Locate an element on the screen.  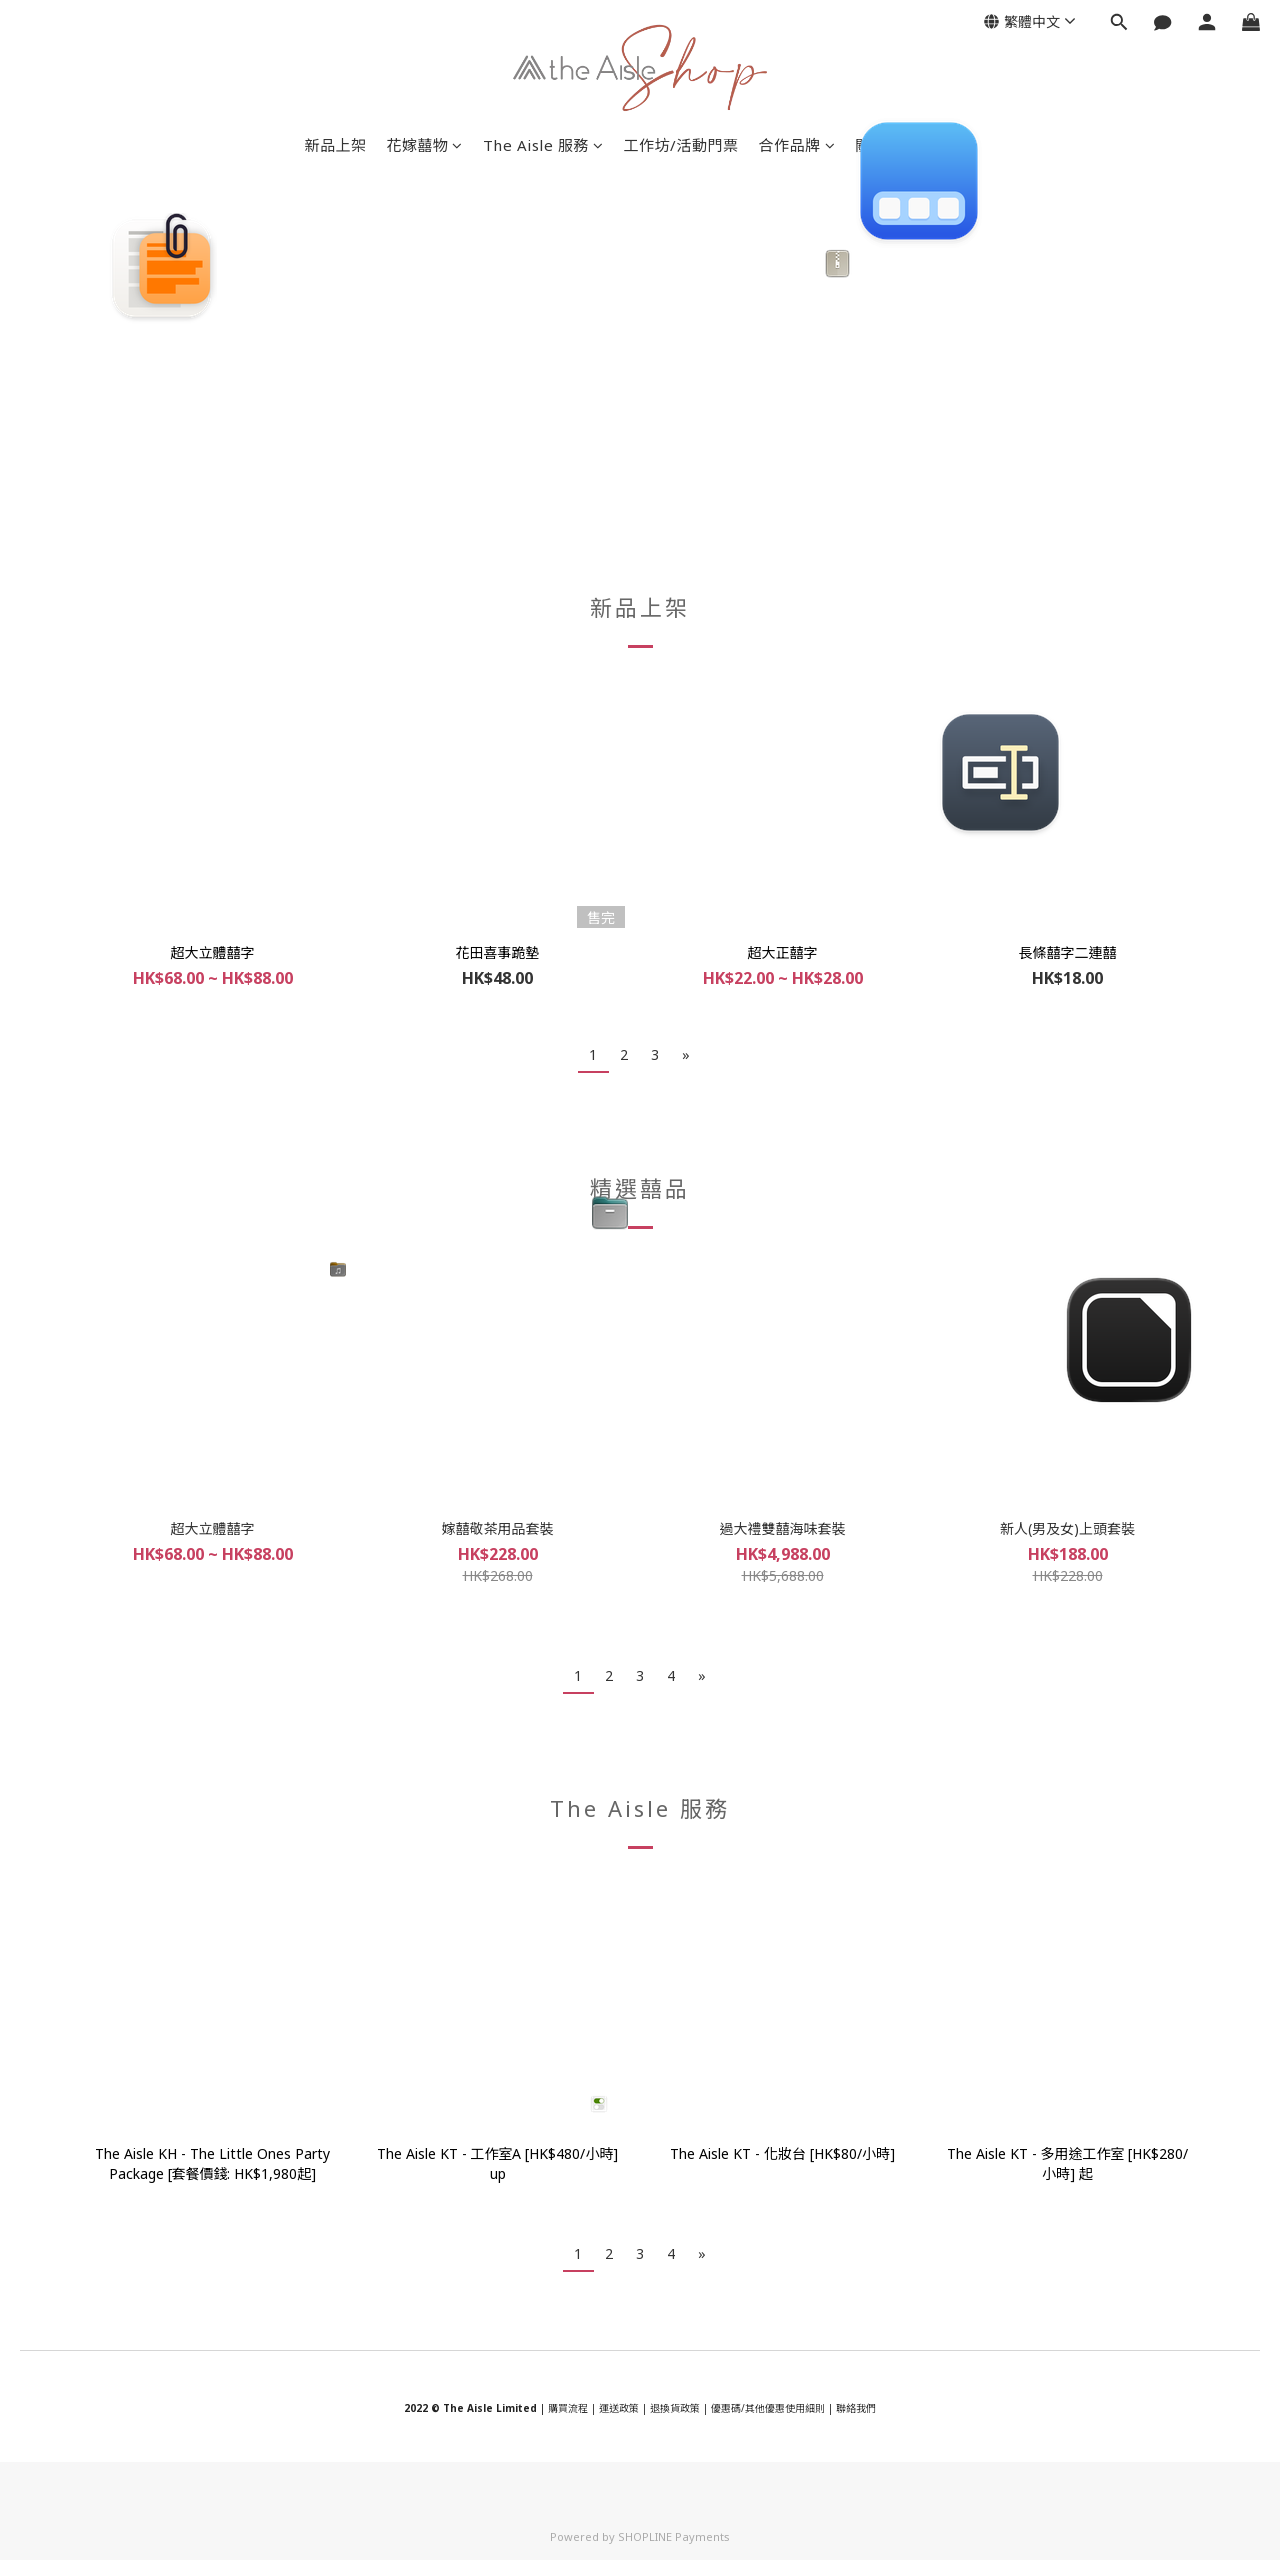
open pdf metadata editor app is located at coordinates (161, 268).